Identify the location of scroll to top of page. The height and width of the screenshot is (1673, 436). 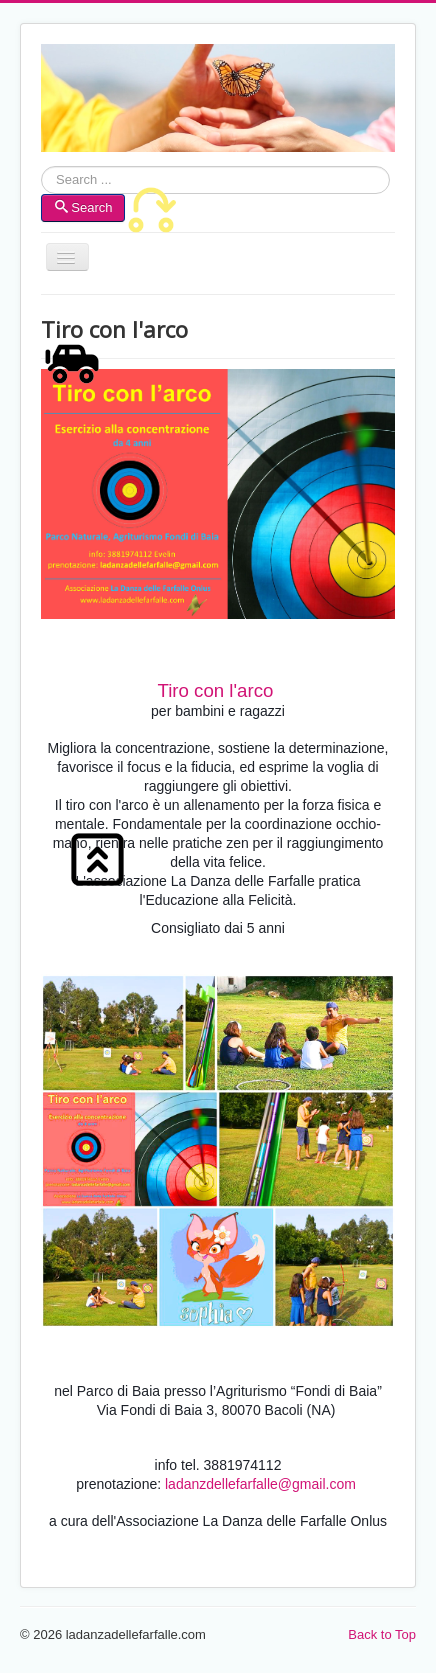
(97, 859).